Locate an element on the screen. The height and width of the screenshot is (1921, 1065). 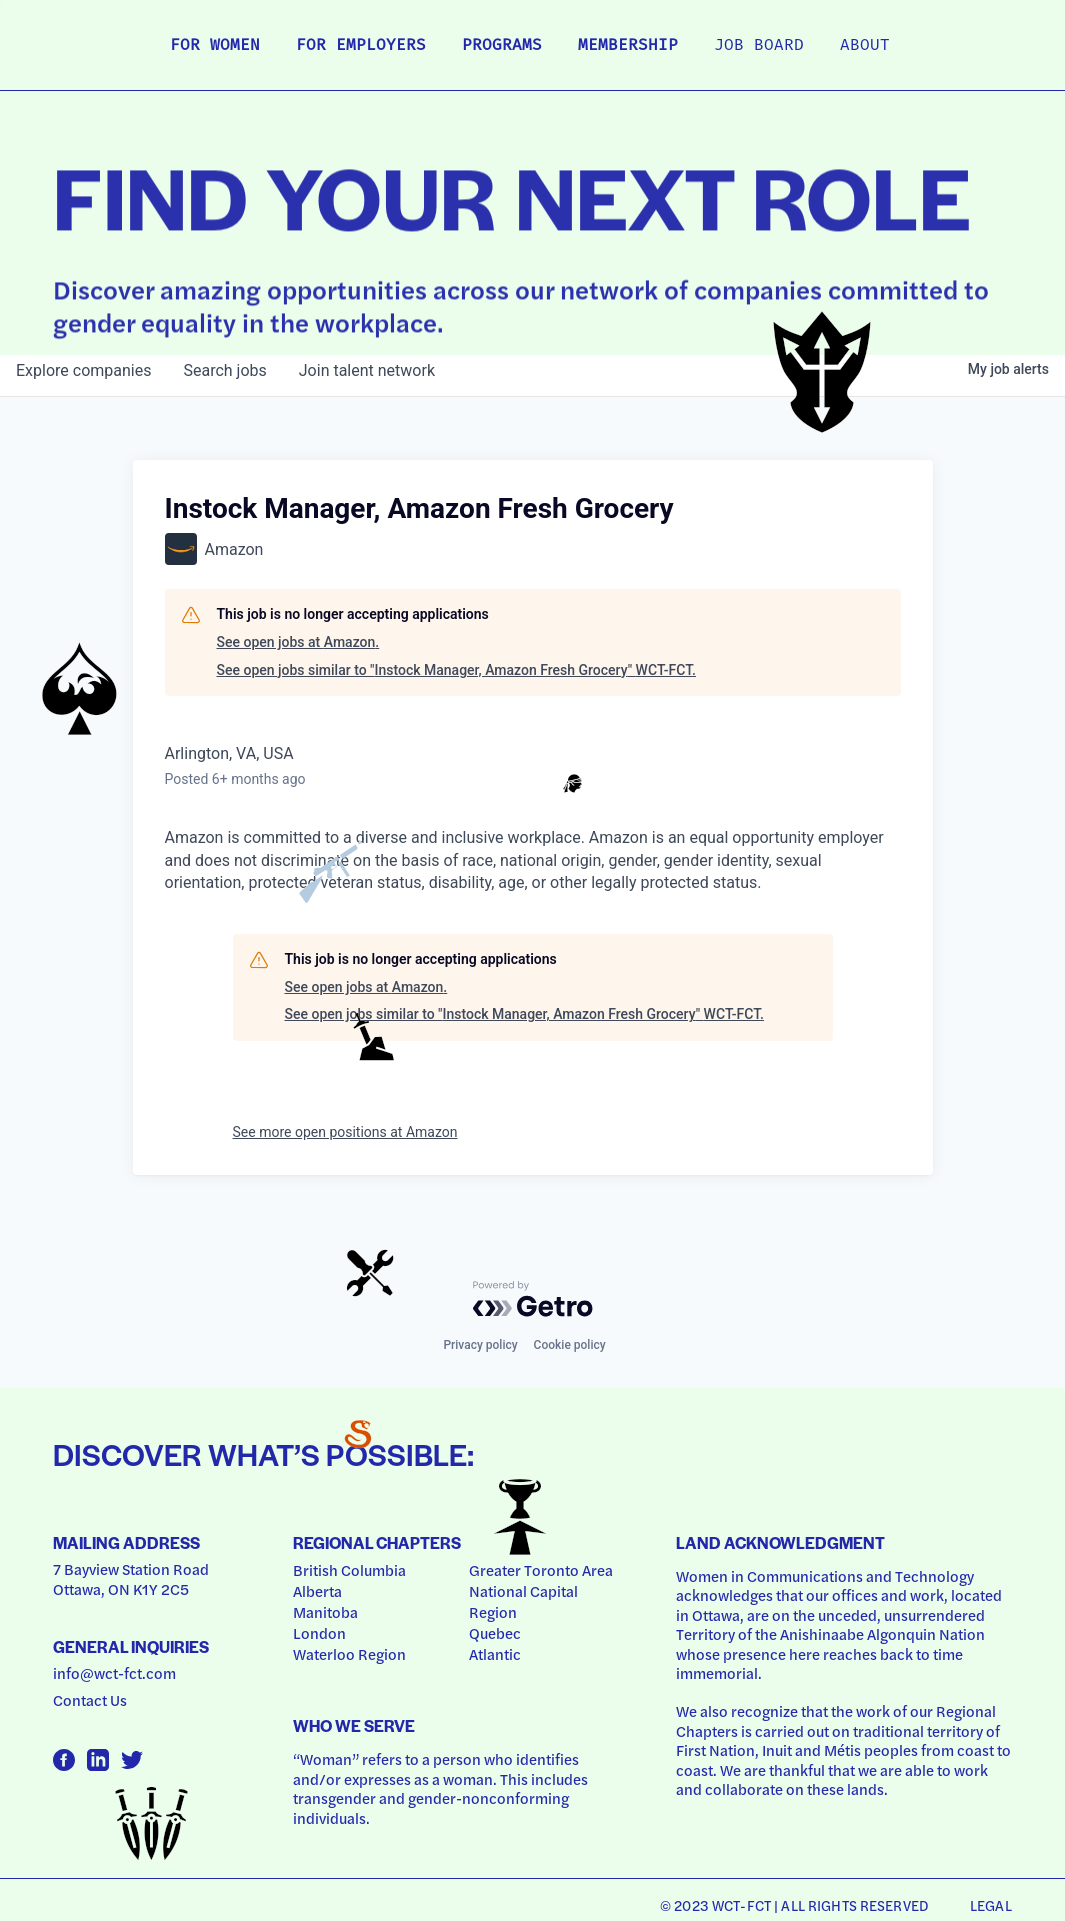
indicates a hot streak or winning hand in a card game is located at coordinates (79, 689).